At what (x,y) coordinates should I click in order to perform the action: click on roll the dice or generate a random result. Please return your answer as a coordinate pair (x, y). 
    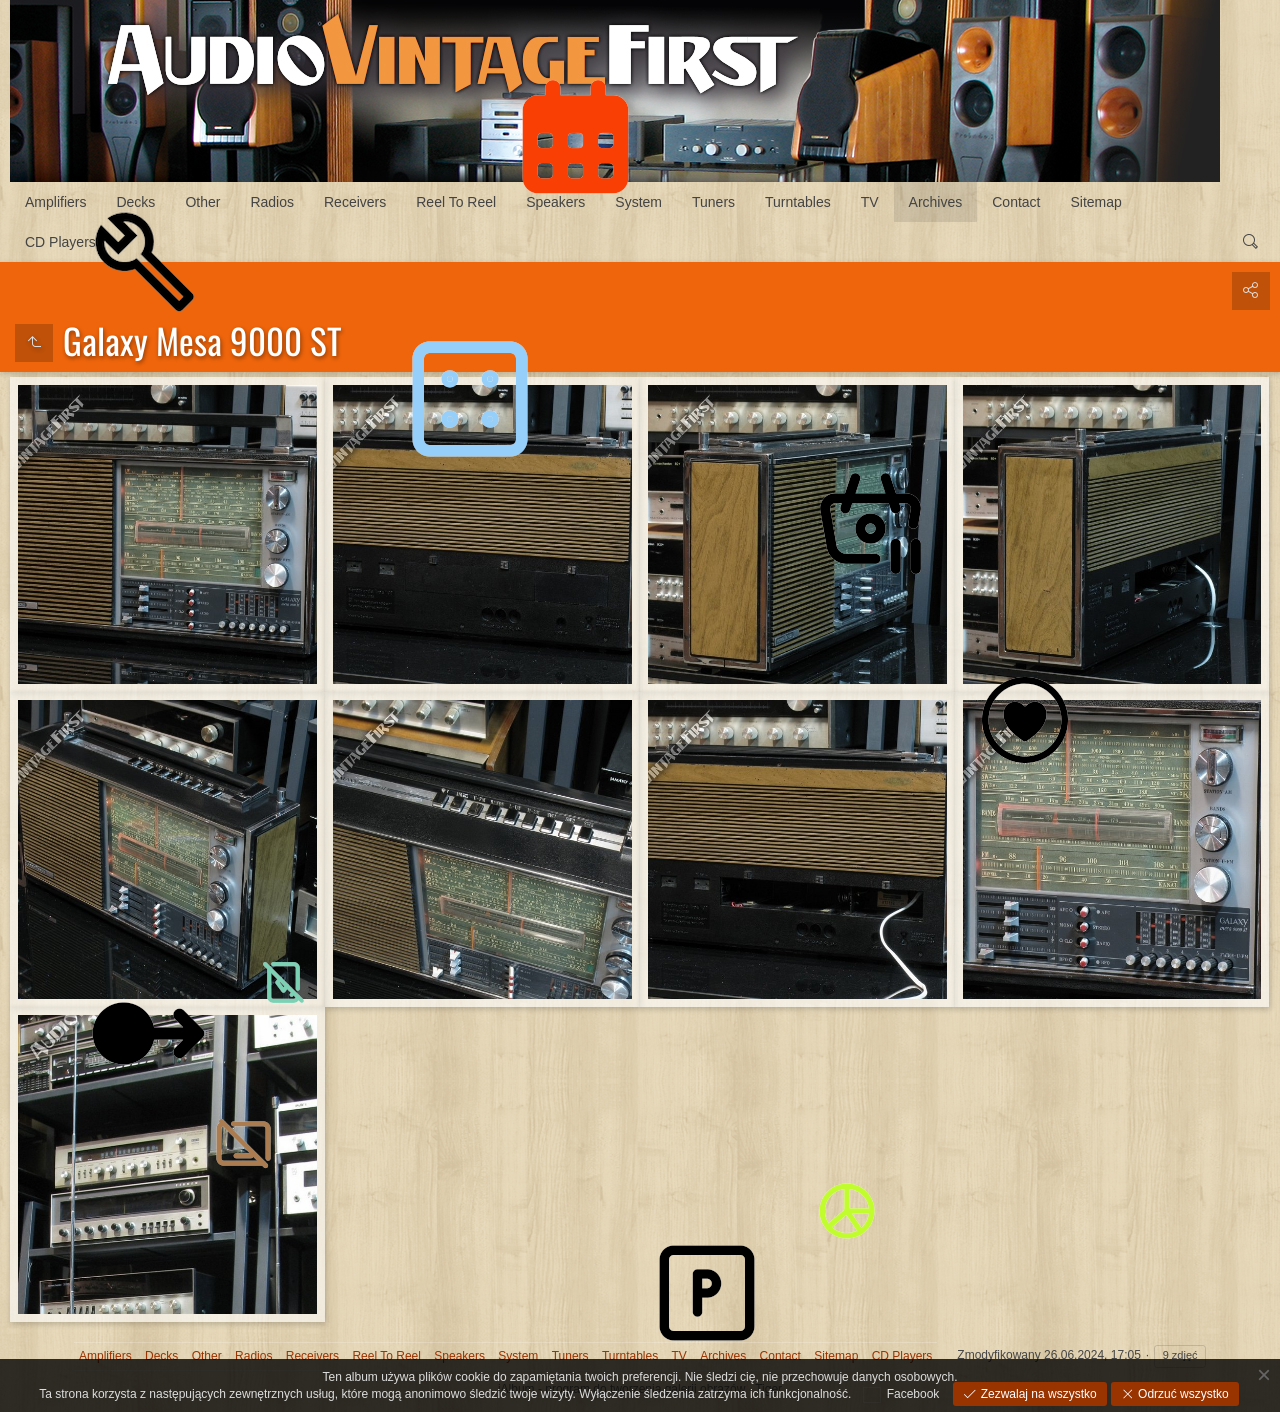
    Looking at the image, I should click on (470, 399).